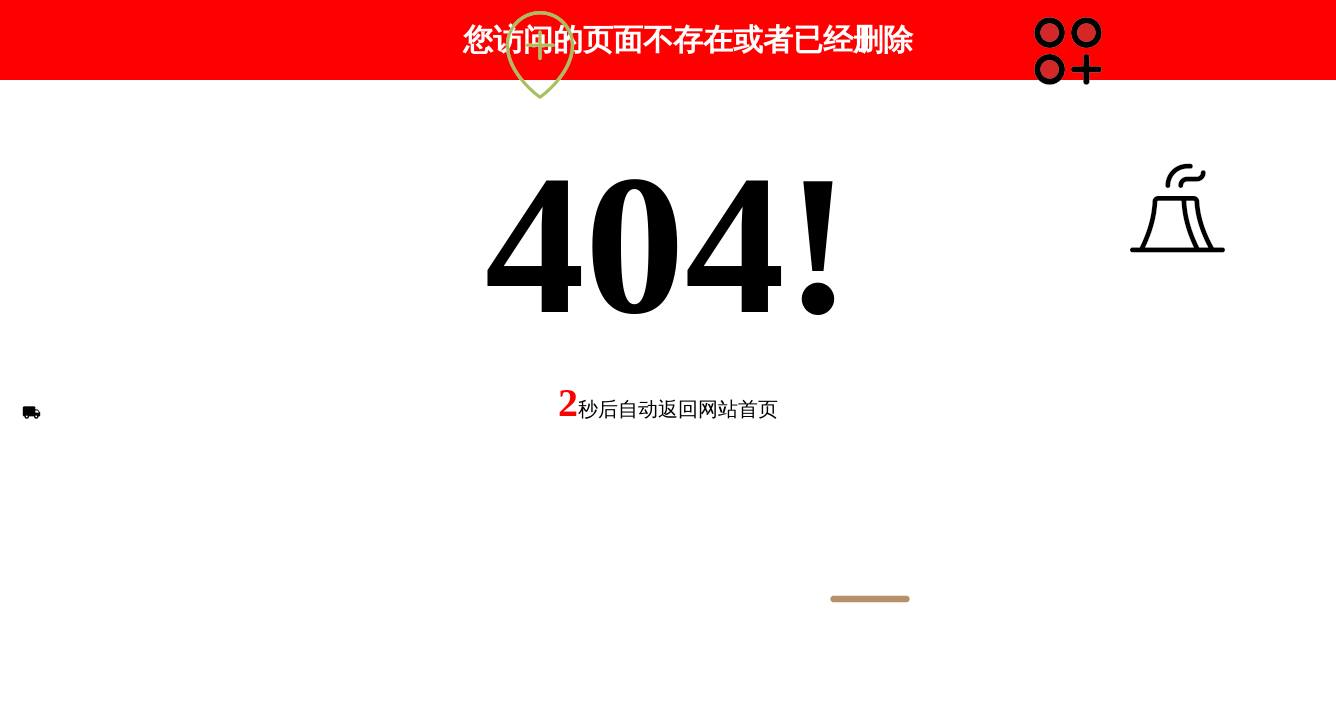 This screenshot has width=1336, height=720. What do you see at coordinates (1068, 51) in the screenshot?
I see `add a new item to a collection` at bounding box center [1068, 51].